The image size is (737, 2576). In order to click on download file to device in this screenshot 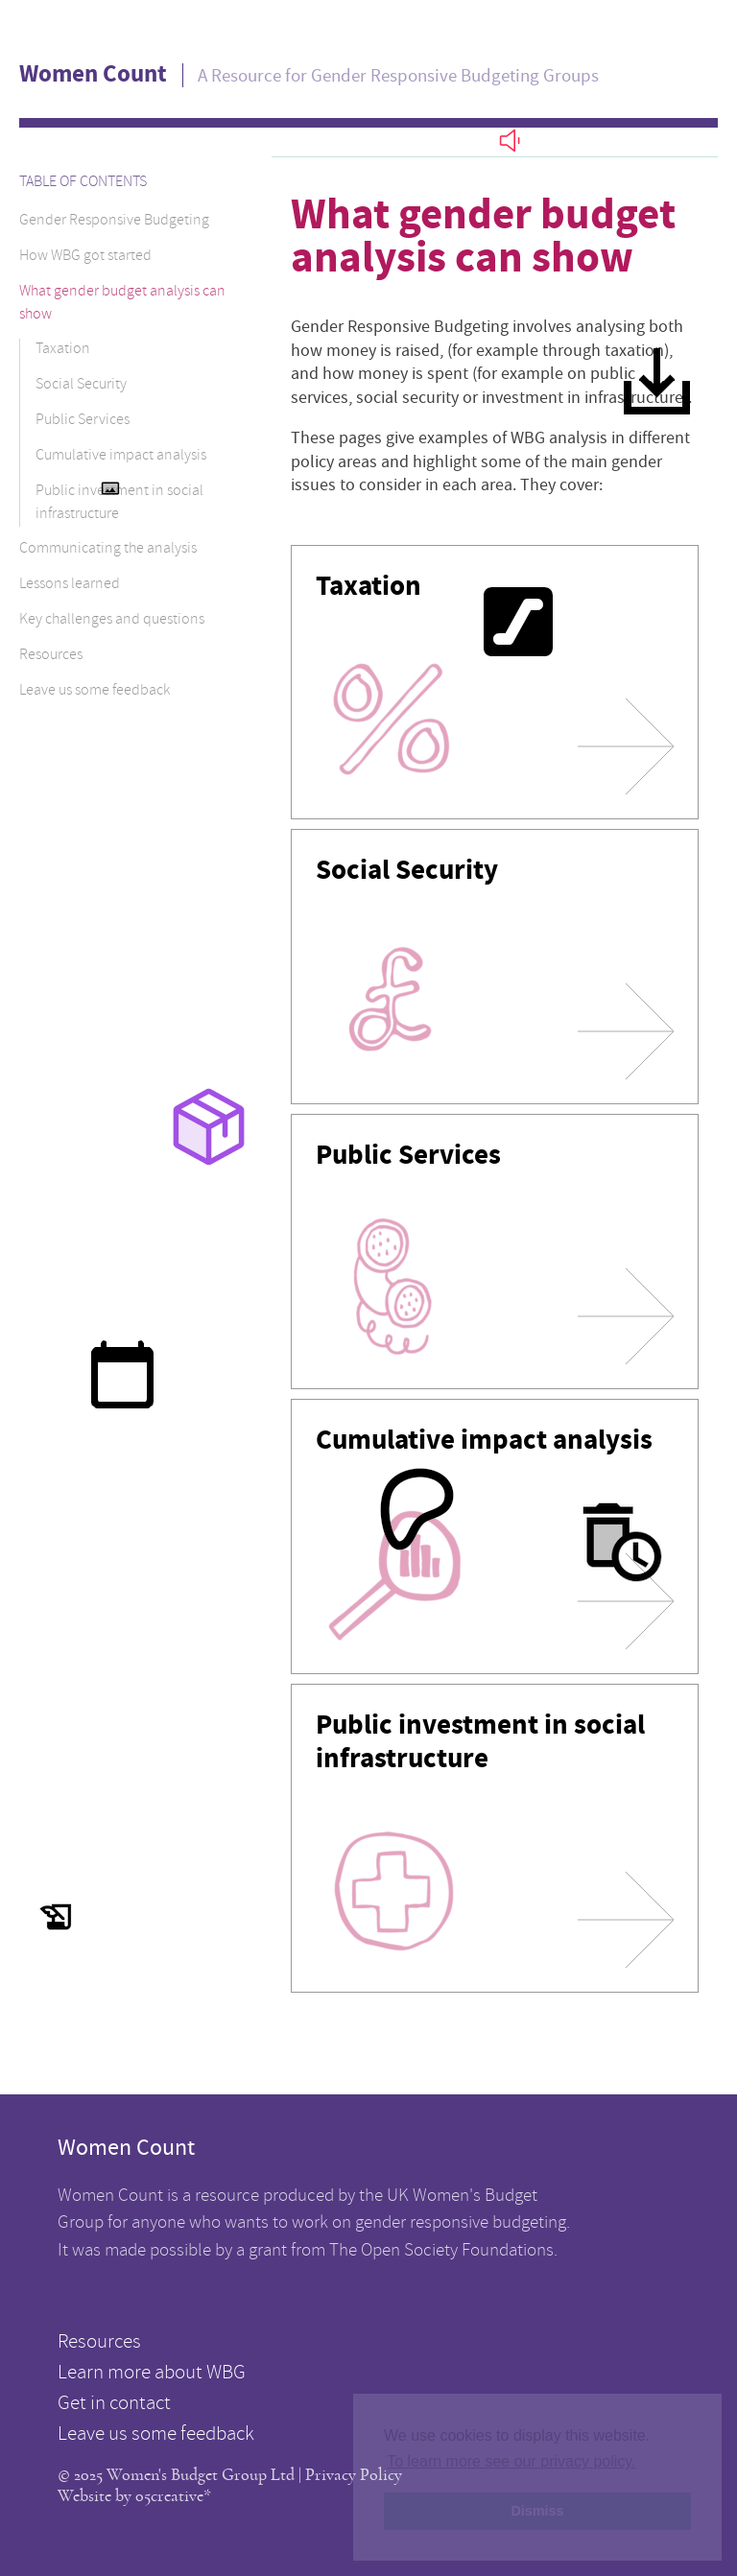, I will do `click(656, 381)`.